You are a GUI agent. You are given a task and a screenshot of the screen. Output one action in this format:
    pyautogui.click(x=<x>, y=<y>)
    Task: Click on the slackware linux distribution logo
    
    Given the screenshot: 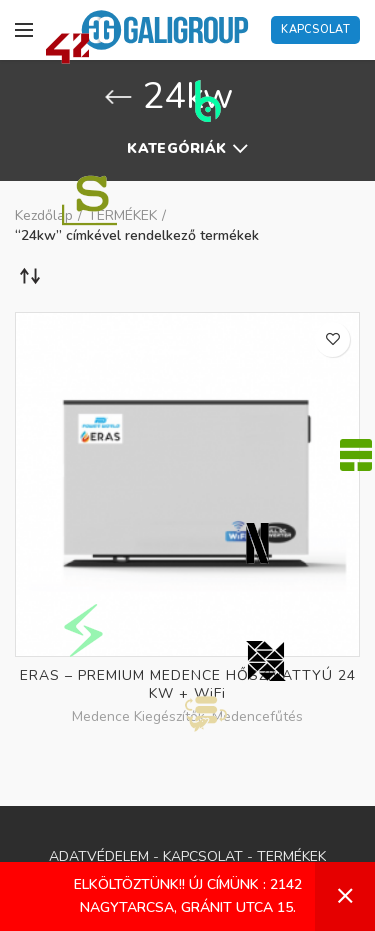 What is the action you would take?
    pyautogui.click(x=89, y=200)
    